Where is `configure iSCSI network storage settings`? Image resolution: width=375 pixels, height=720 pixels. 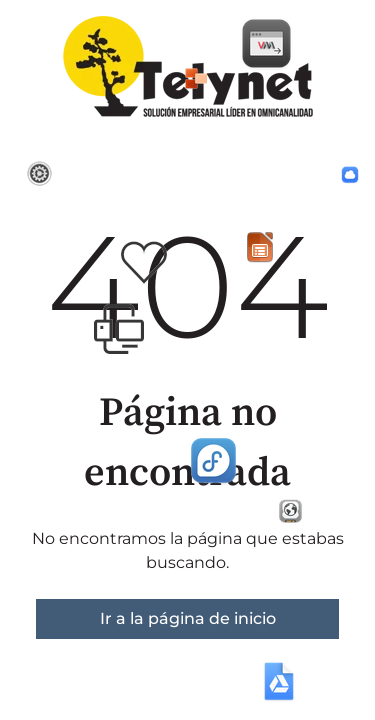 configure iSCSI network storage settings is located at coordinates (290, 511).